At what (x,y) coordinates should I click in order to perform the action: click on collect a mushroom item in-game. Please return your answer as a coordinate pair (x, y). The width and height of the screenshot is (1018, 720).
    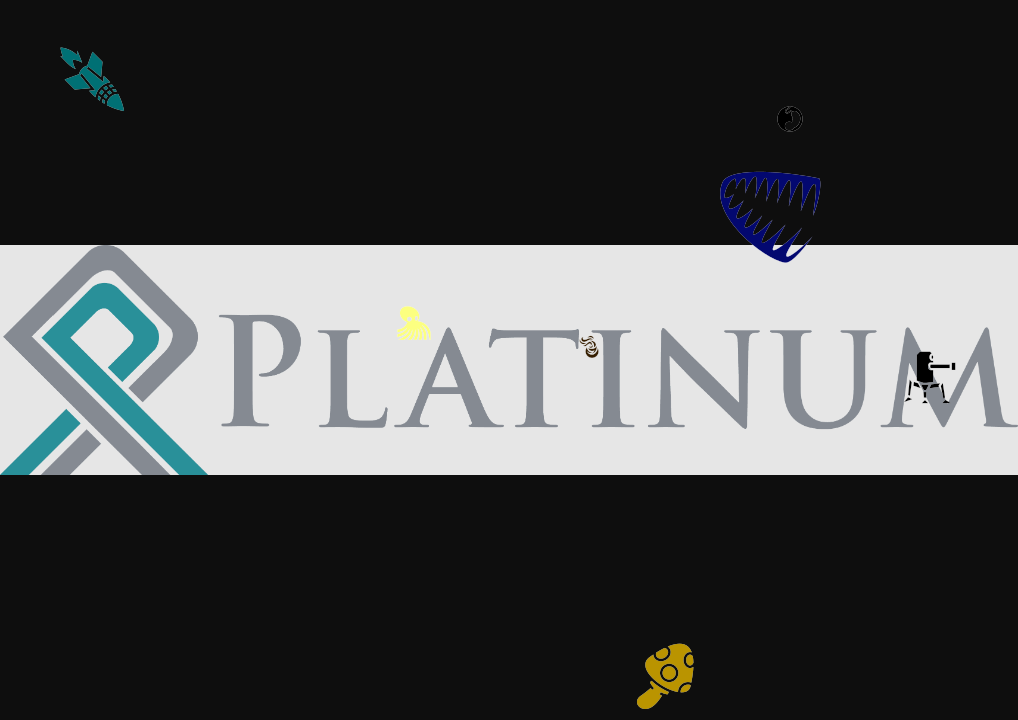
    Looking at the image, I should click on (664, 676).